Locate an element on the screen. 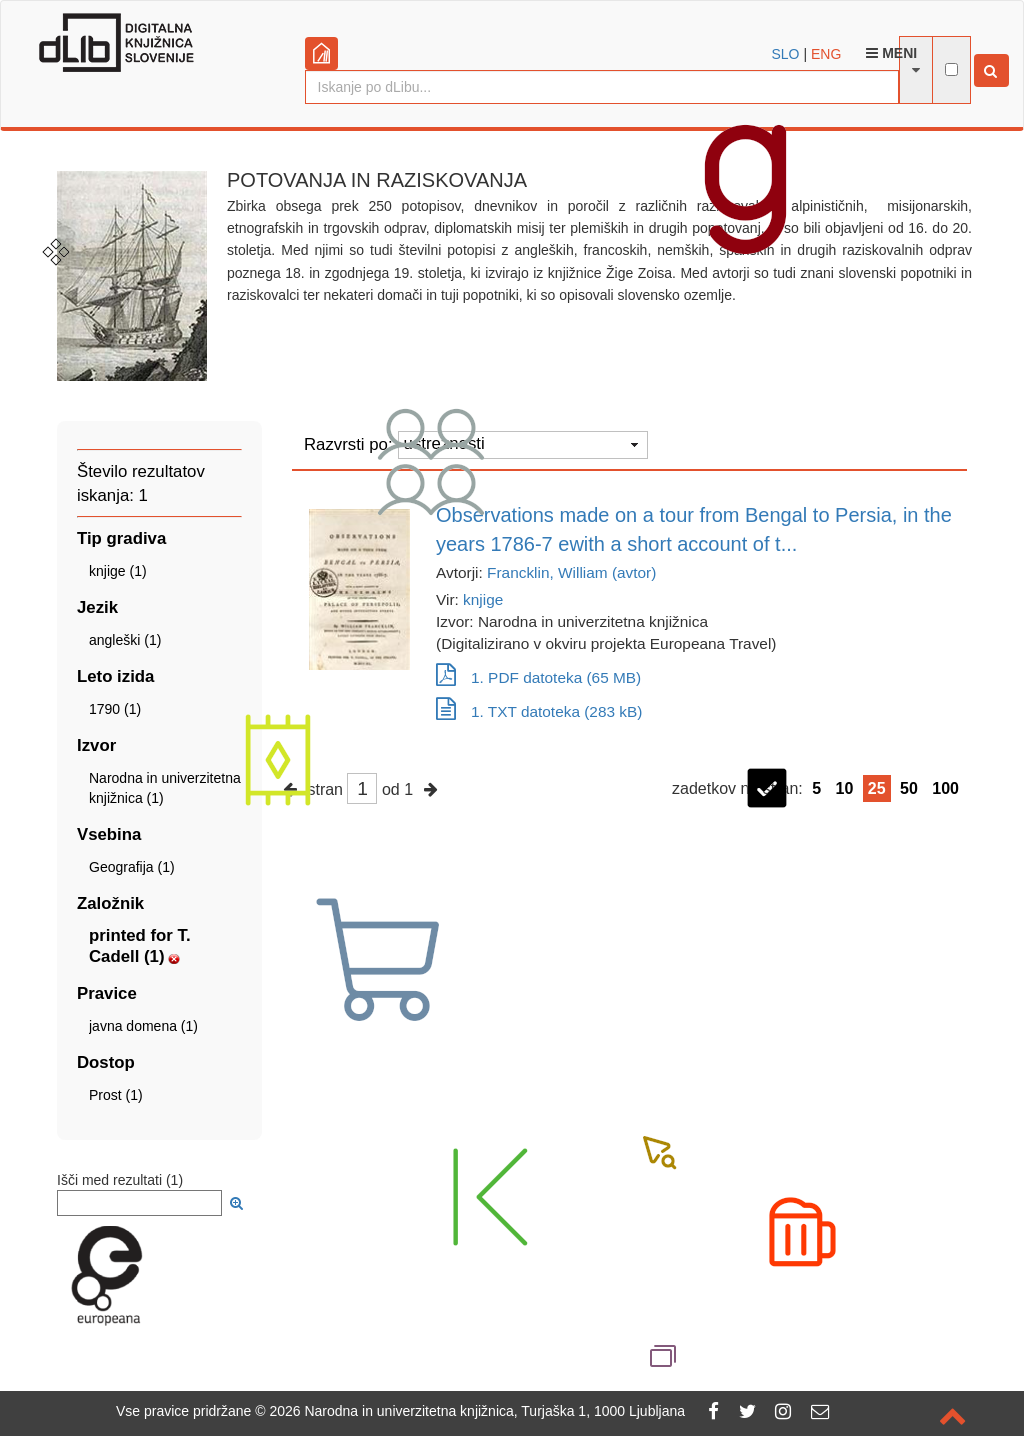 The height and width of the screenshot is (1436, 1024). search for cursor or pointer settings is located at coordinates (658, 1151).